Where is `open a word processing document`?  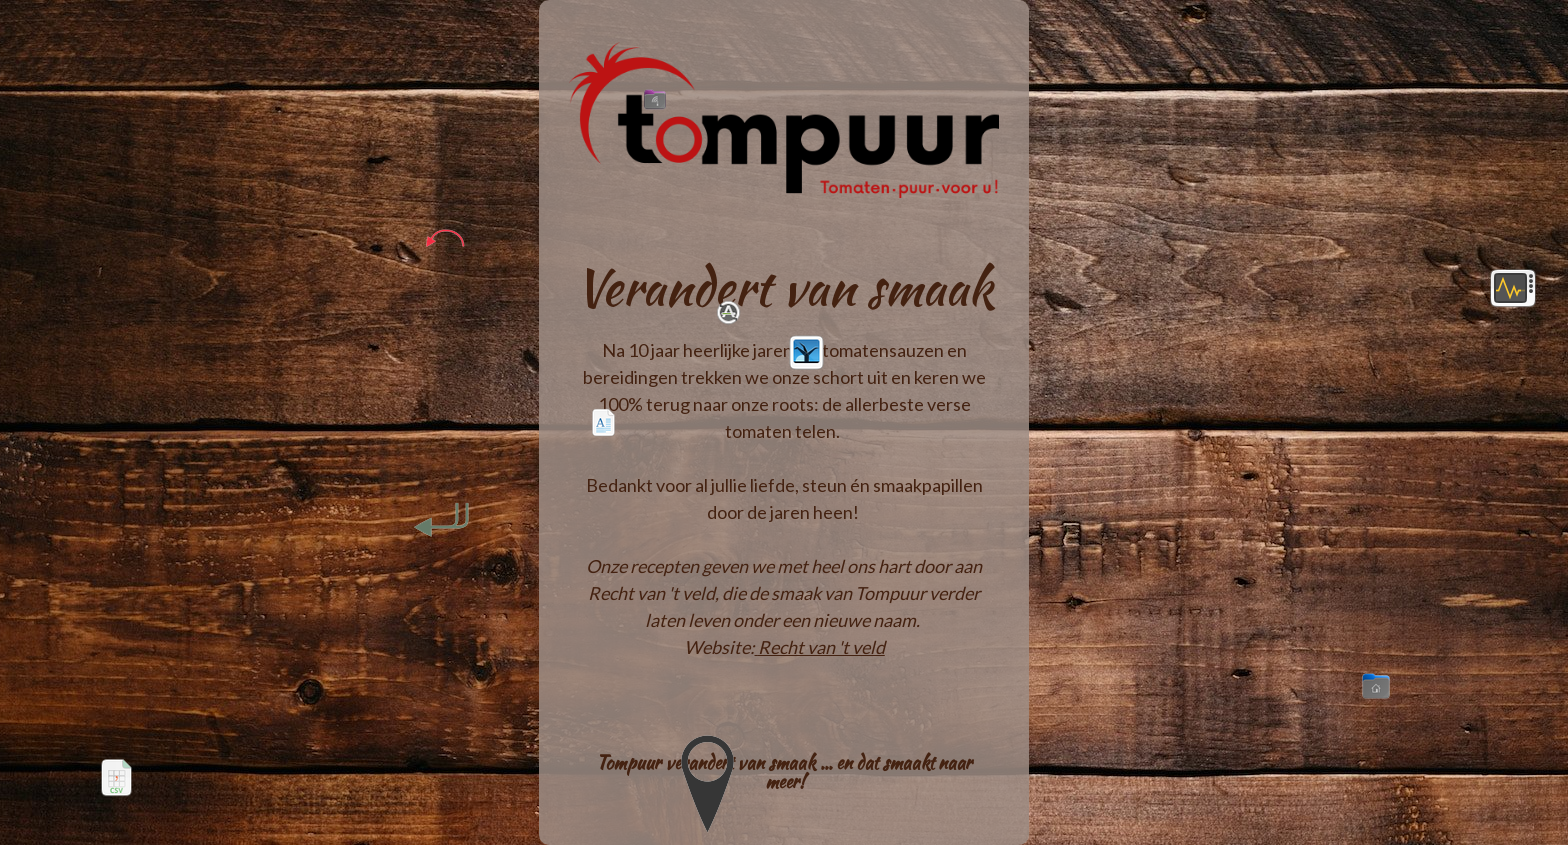 open a word processing document is located at coordinates (603, 422).